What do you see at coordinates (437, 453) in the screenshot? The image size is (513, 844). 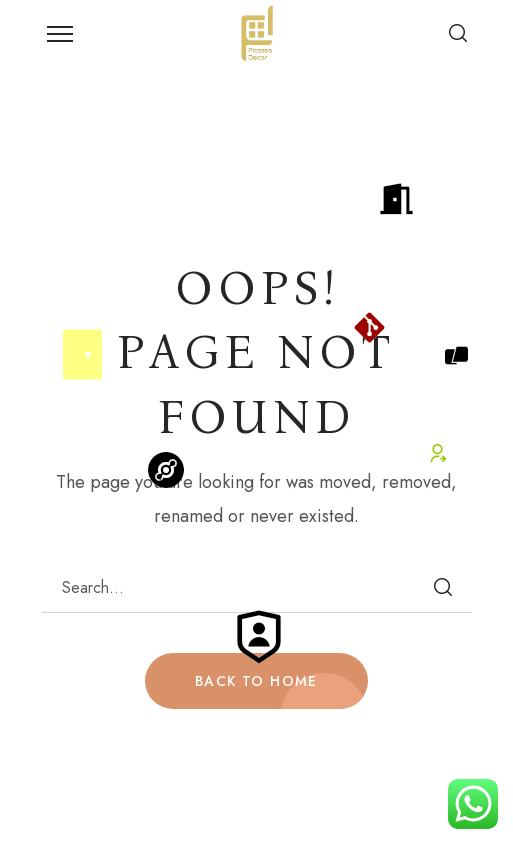 I see `share a user profile with others` at bounding box center [437, 453].